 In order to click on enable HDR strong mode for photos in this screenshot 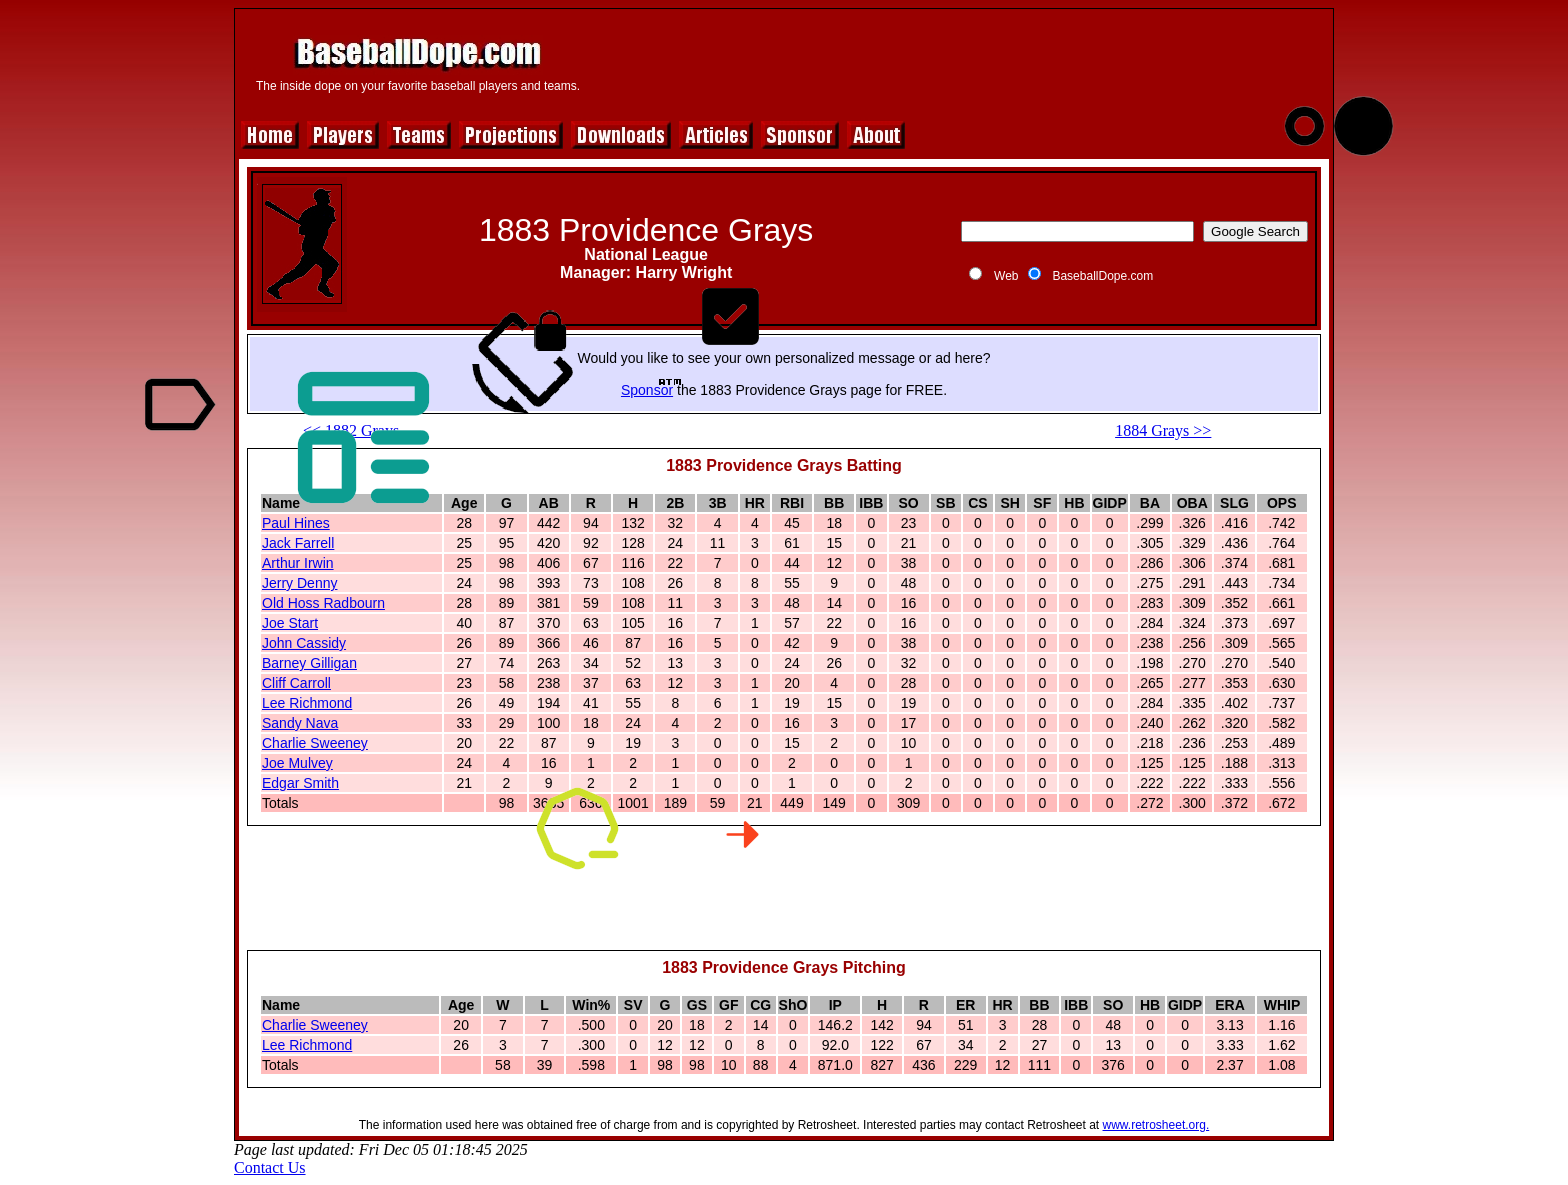, I will do `click(1339, 126)`.